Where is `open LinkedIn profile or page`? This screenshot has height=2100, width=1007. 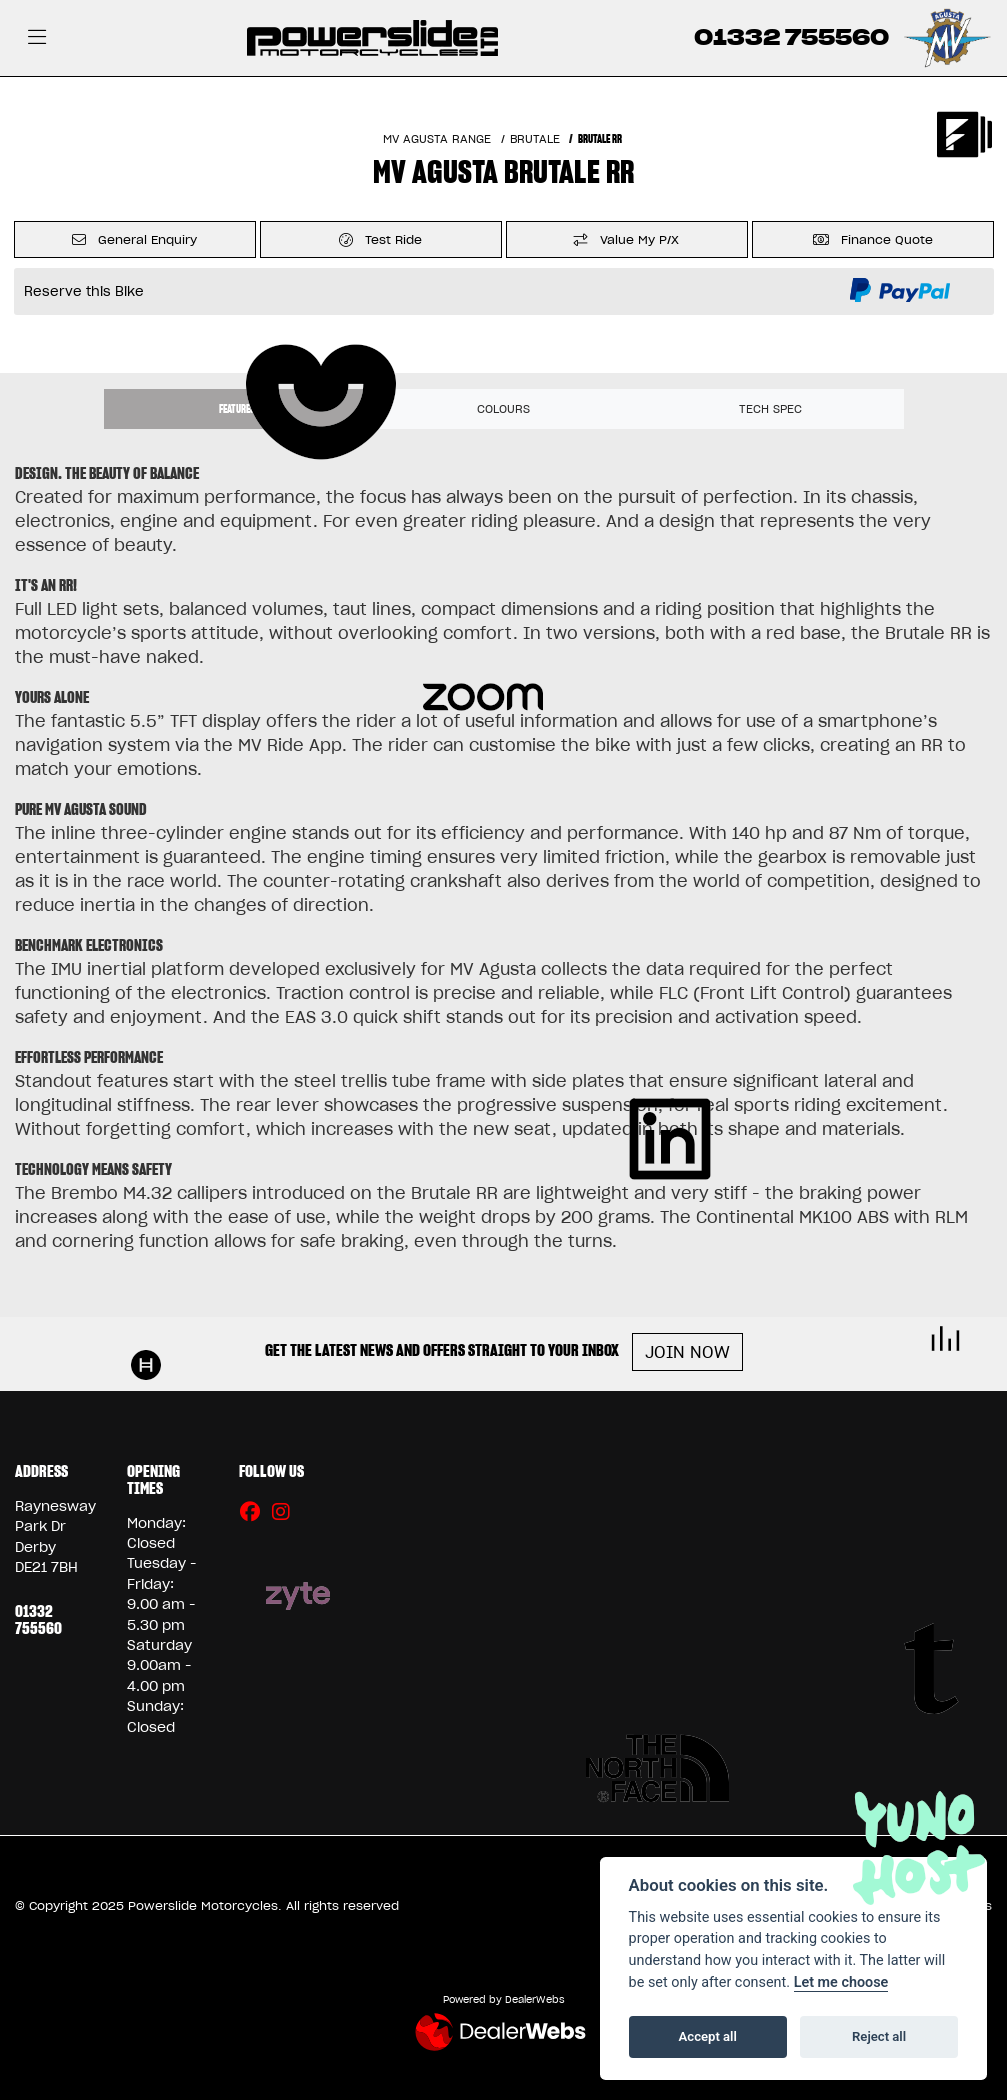
open LinkedIn profile or page is located at coordinates (670, 1139).